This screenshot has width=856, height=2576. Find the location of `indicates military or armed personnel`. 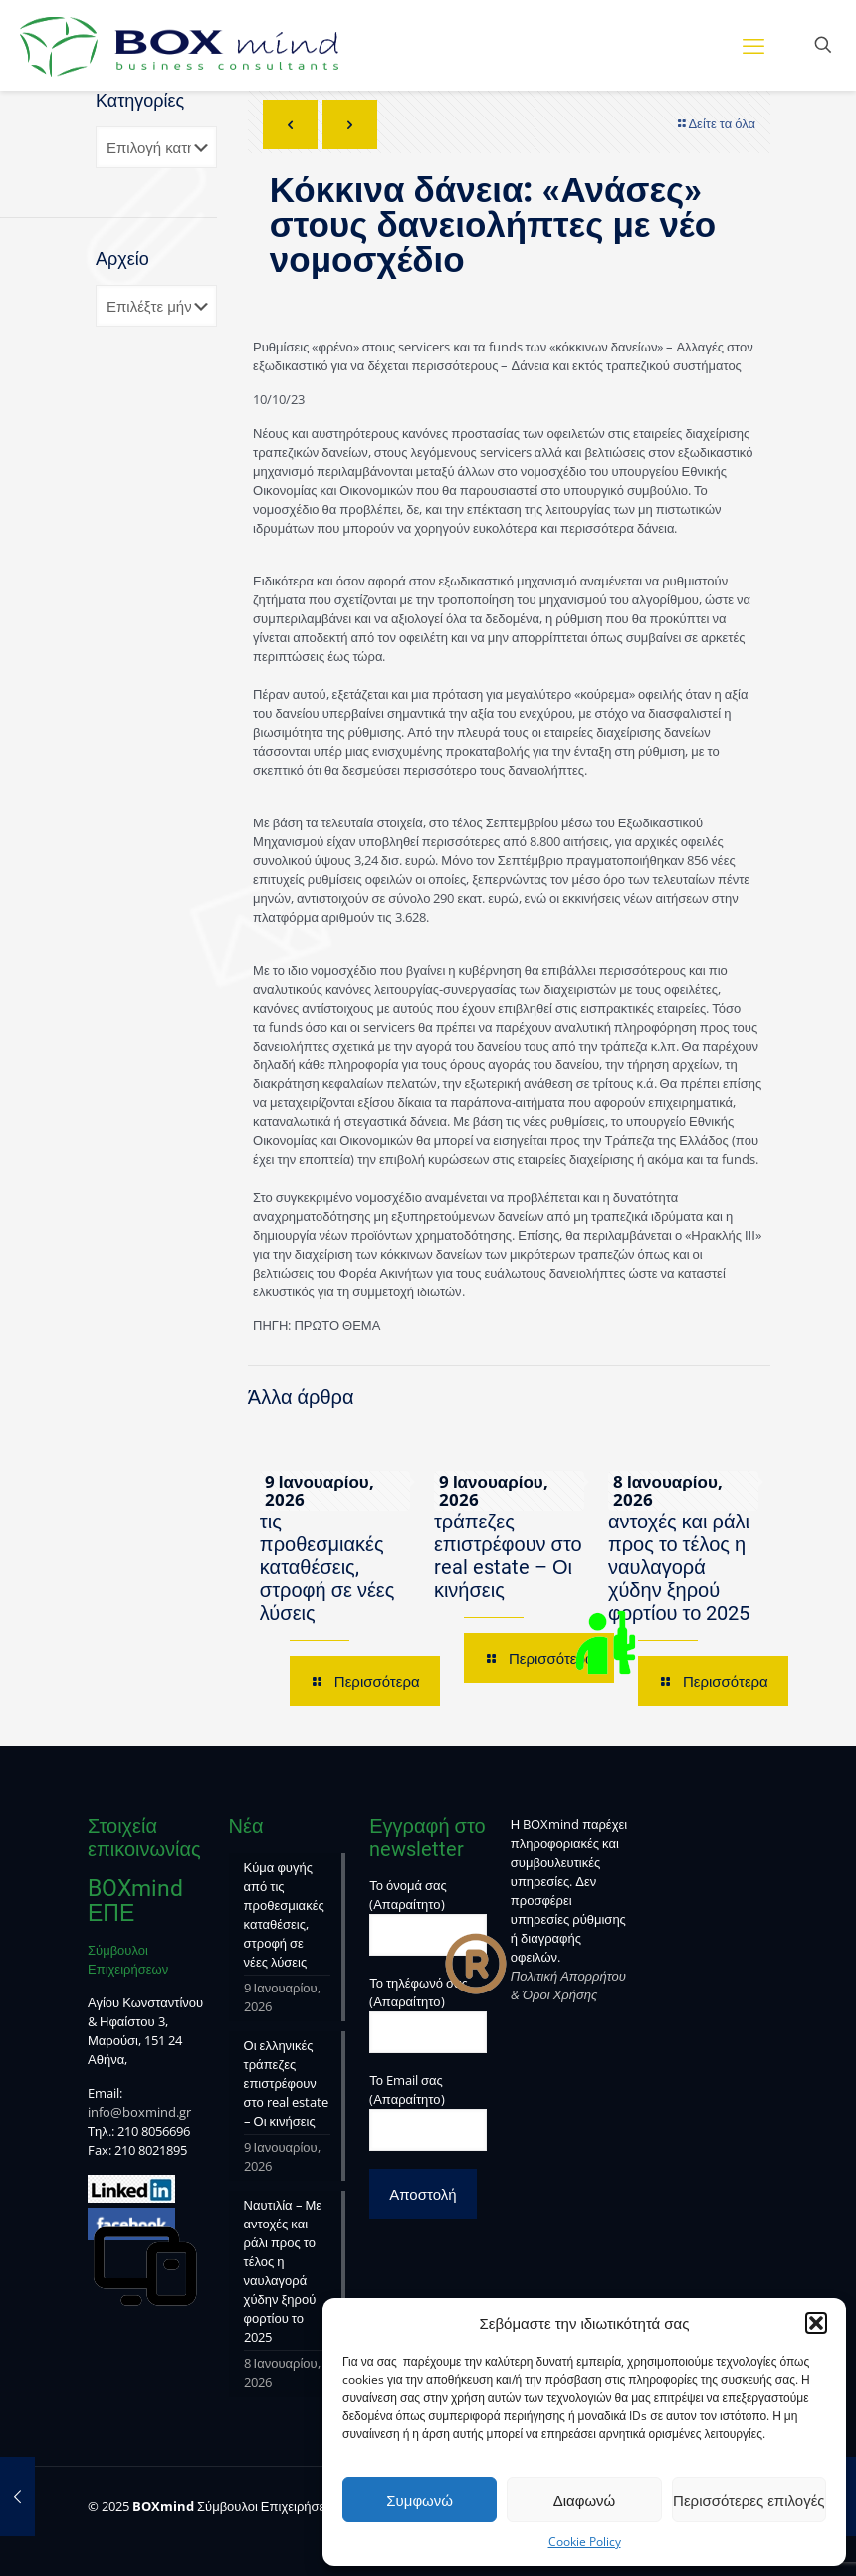

indicates military or armed personnel is located at coordinates (603, 1642).